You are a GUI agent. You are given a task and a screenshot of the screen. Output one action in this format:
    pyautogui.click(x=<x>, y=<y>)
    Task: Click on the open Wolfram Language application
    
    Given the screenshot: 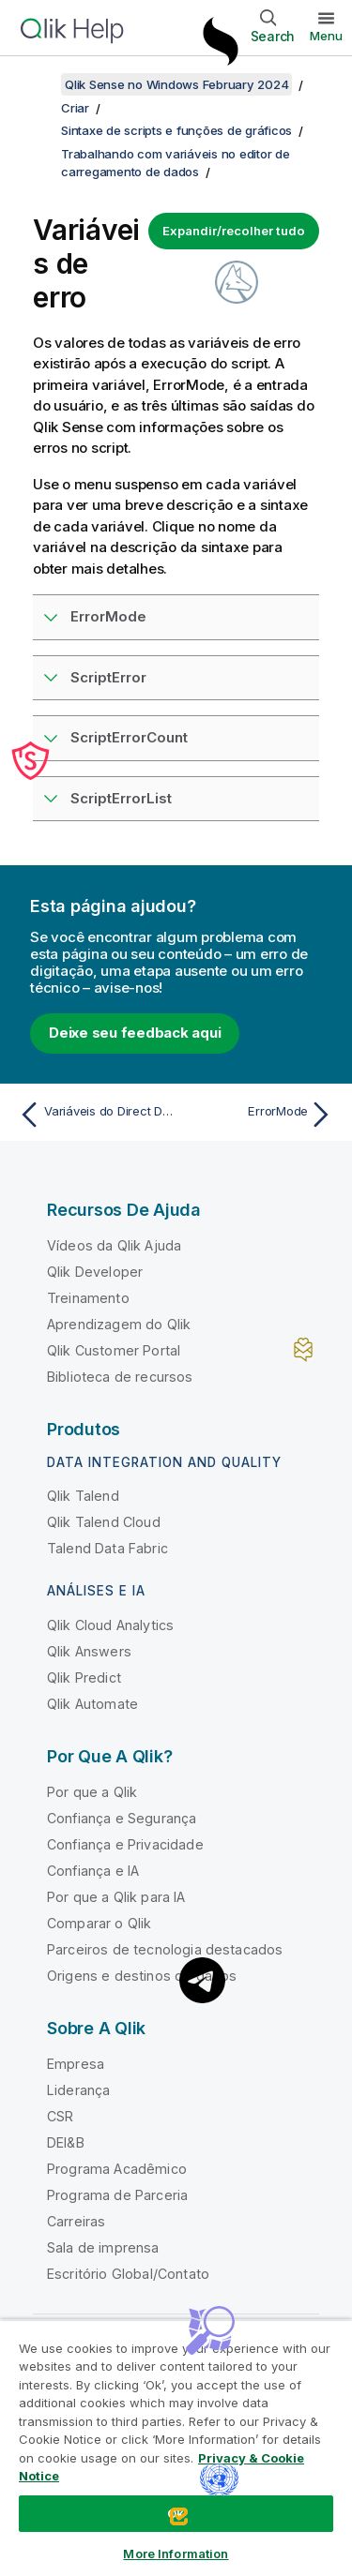 What is the action you would take?
    pyautogui.click(x=237, y=282)
    